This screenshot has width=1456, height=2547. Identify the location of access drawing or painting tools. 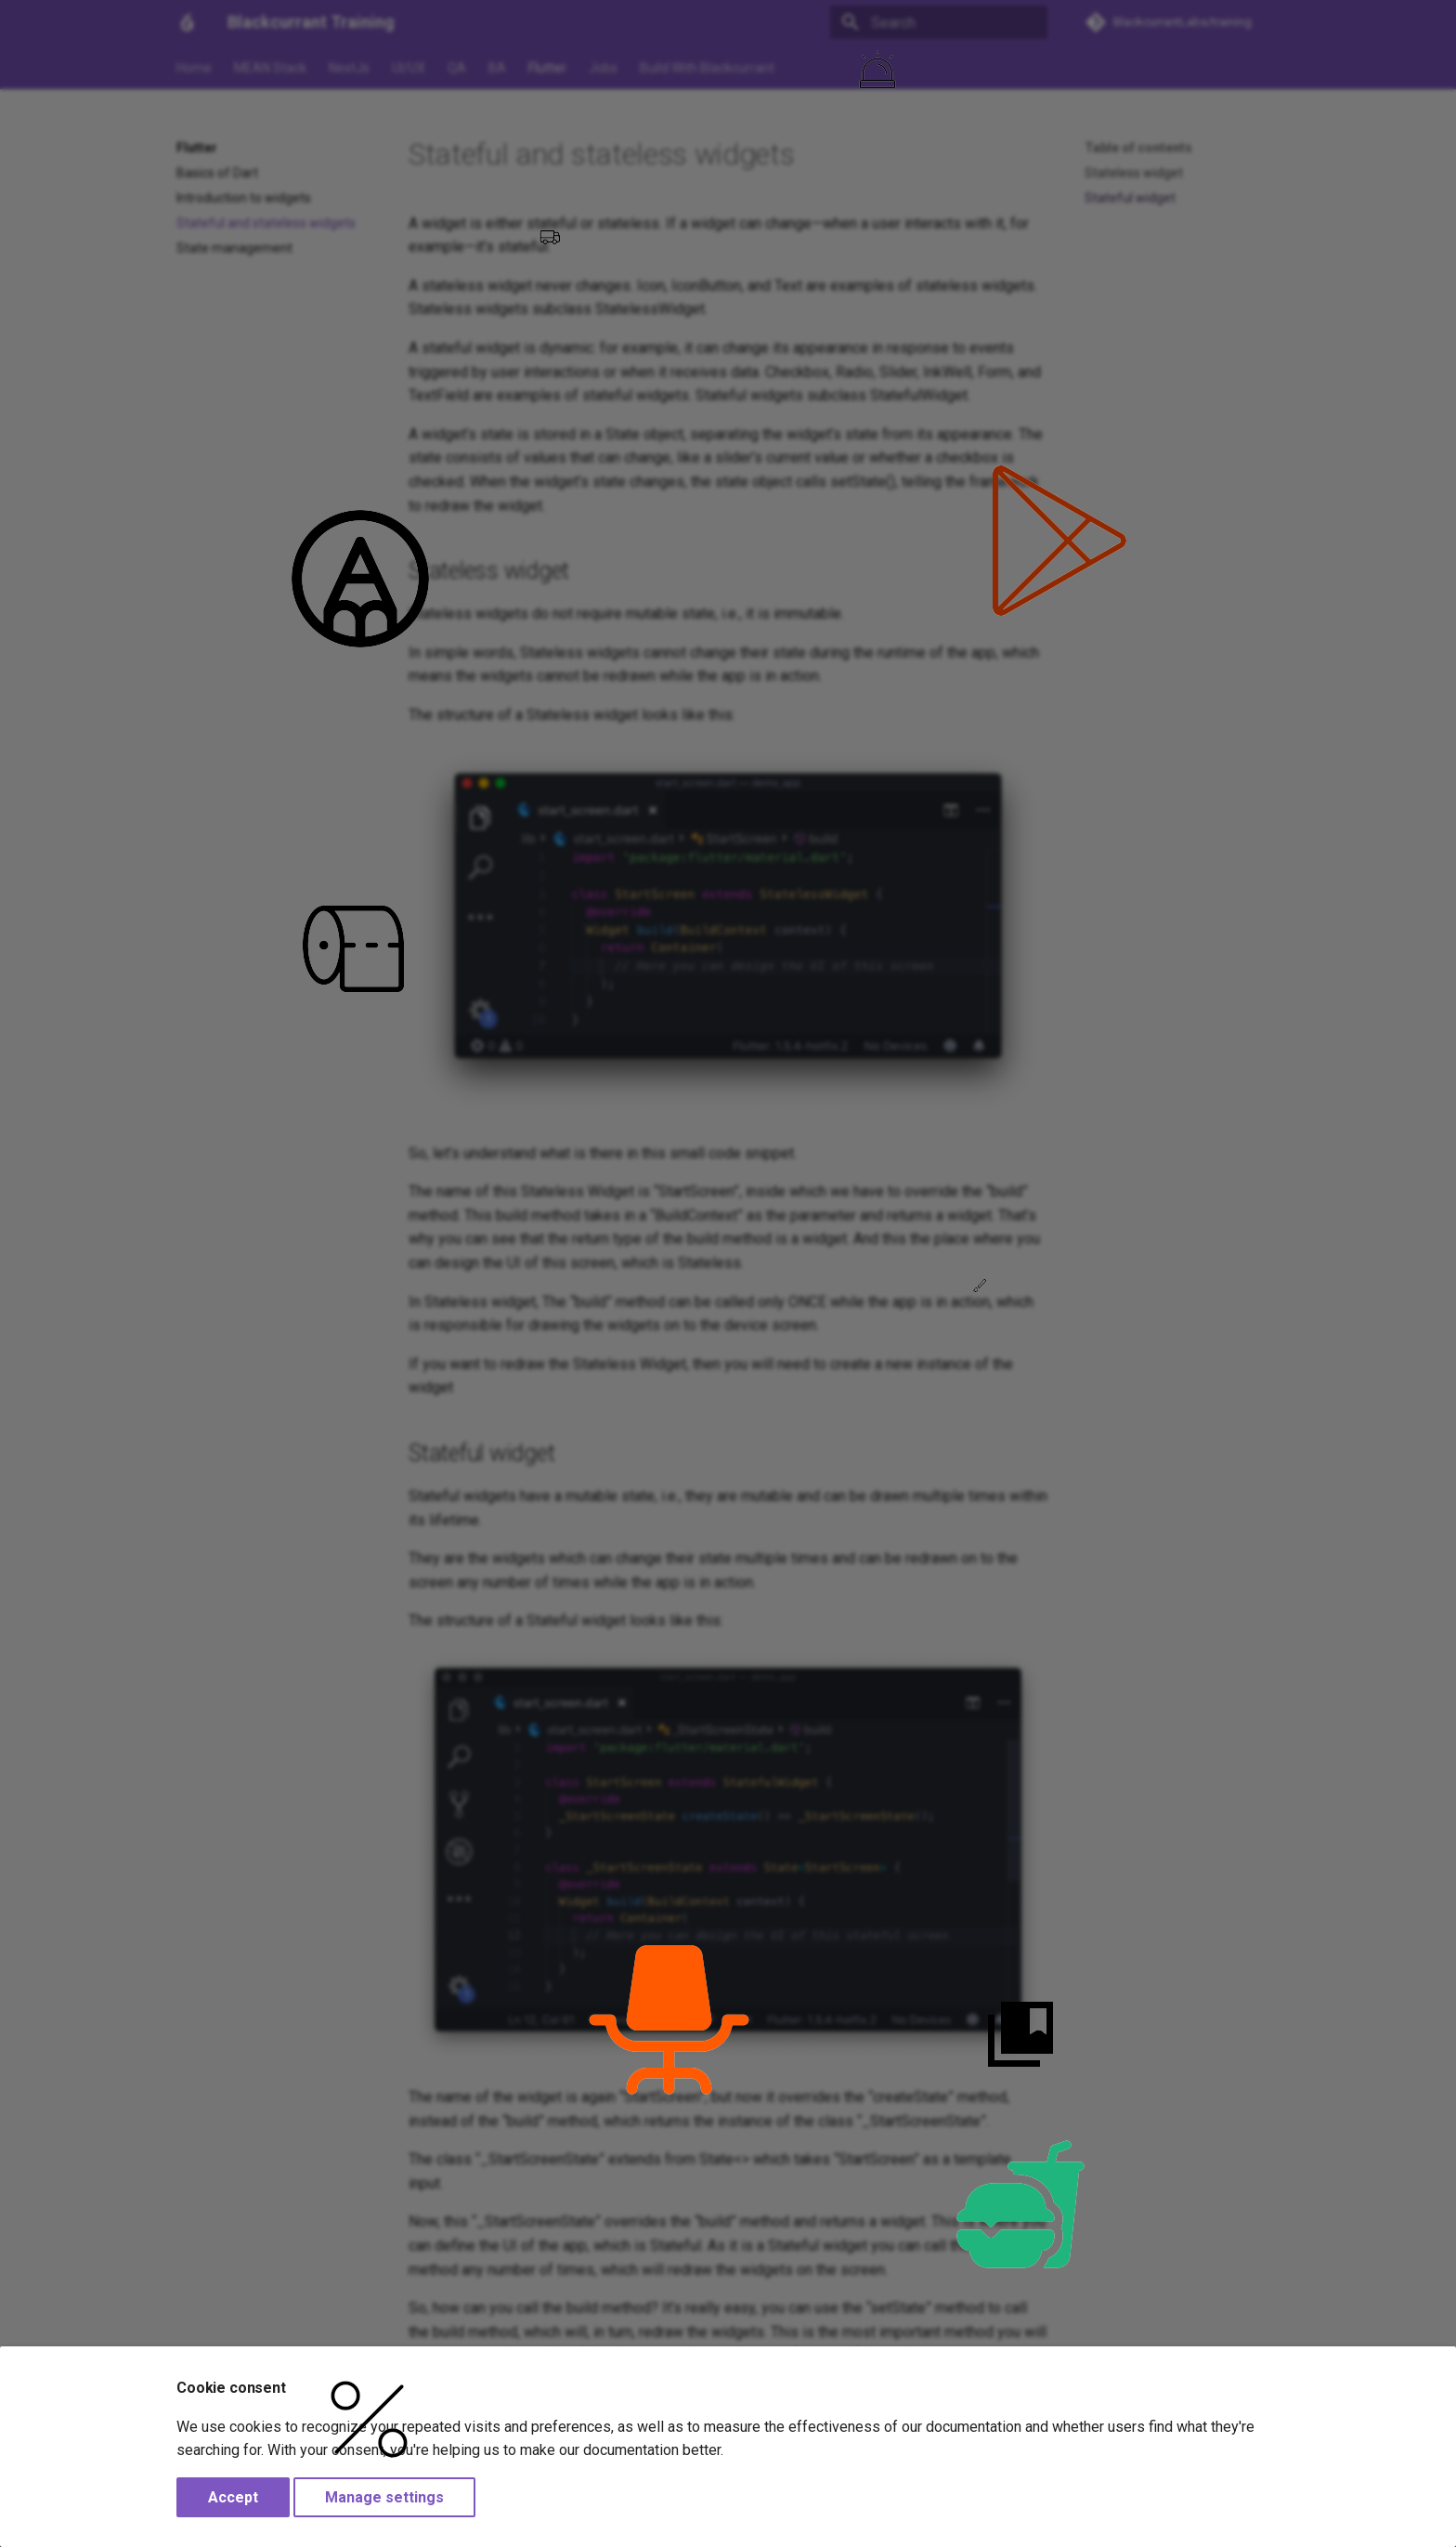
(980, 1286).